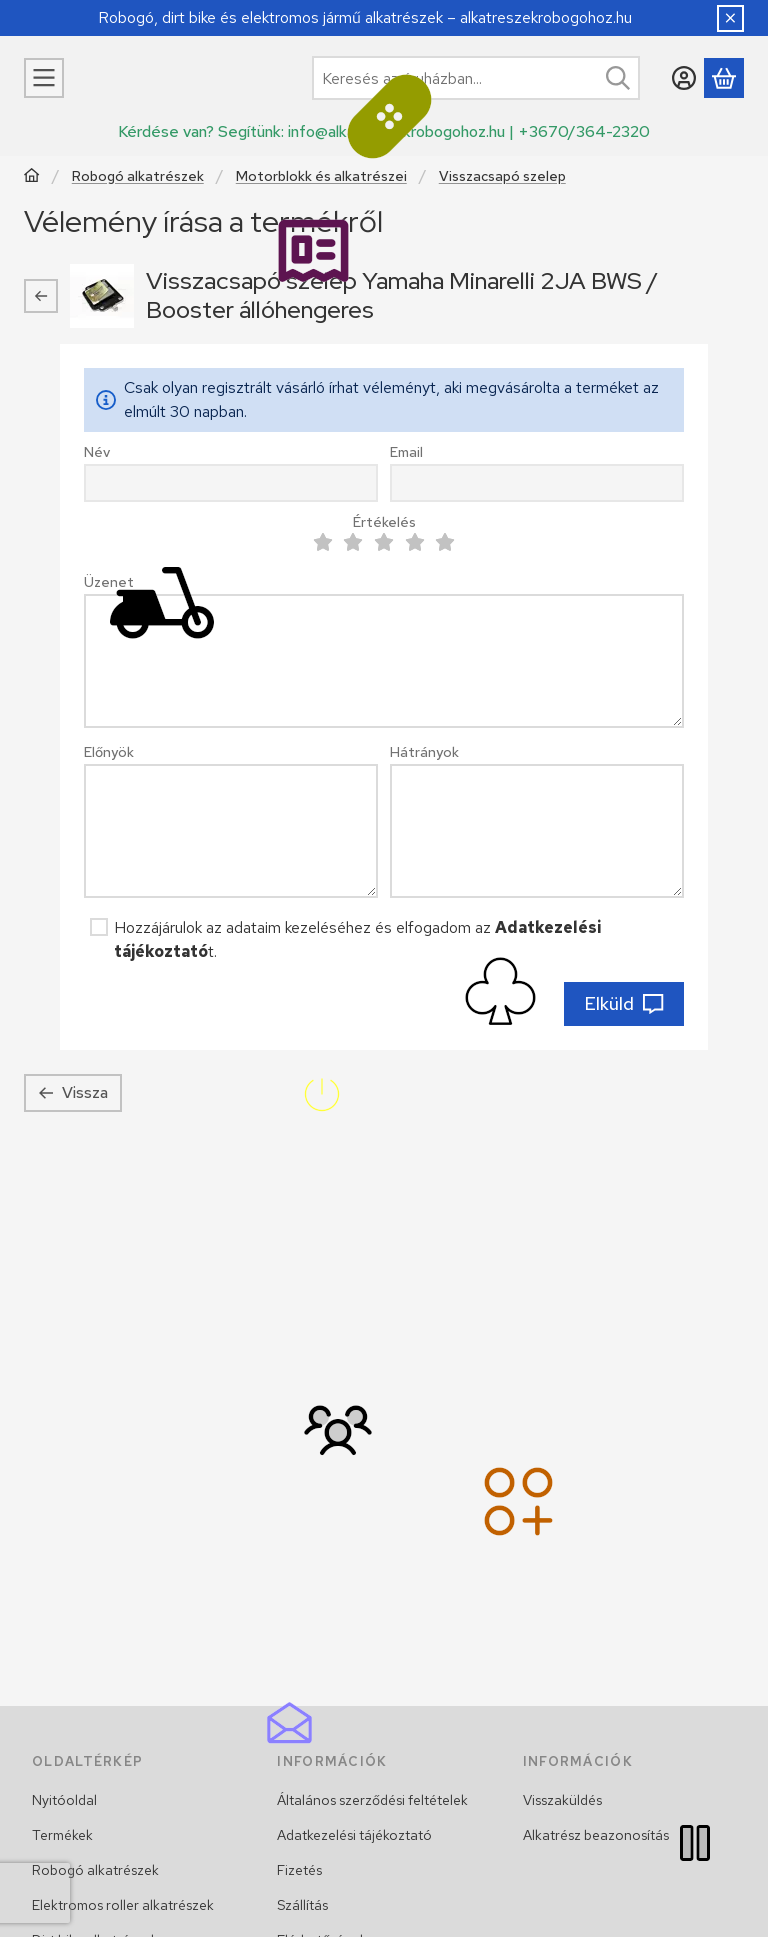 Image resolution: width=768 pixels, height=1937 pixels. What do you see at coordinates (313, 249) in the screenshot?
I see `view news or articles` at bounding box center [313, 249].